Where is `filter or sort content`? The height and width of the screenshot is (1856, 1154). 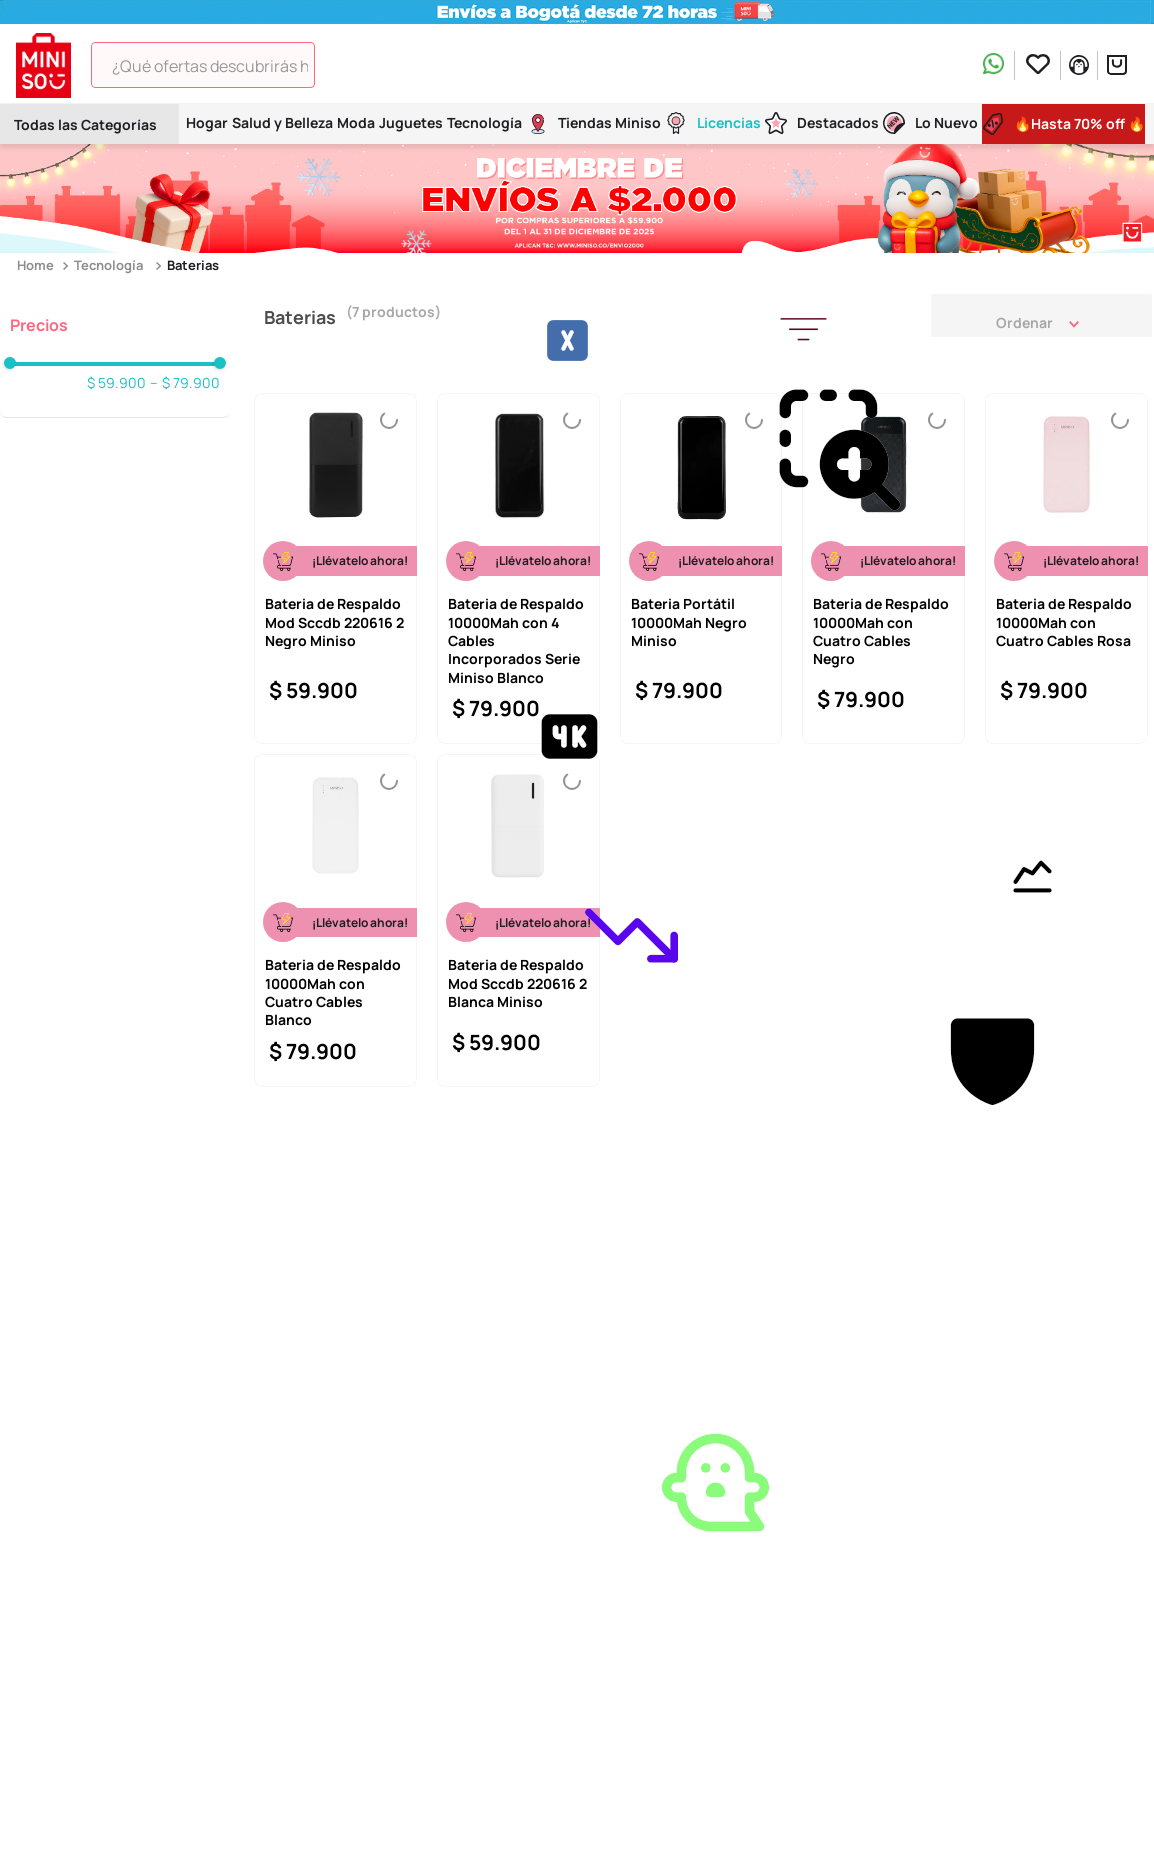 filter or sort content is located at coordinates (803, 327).